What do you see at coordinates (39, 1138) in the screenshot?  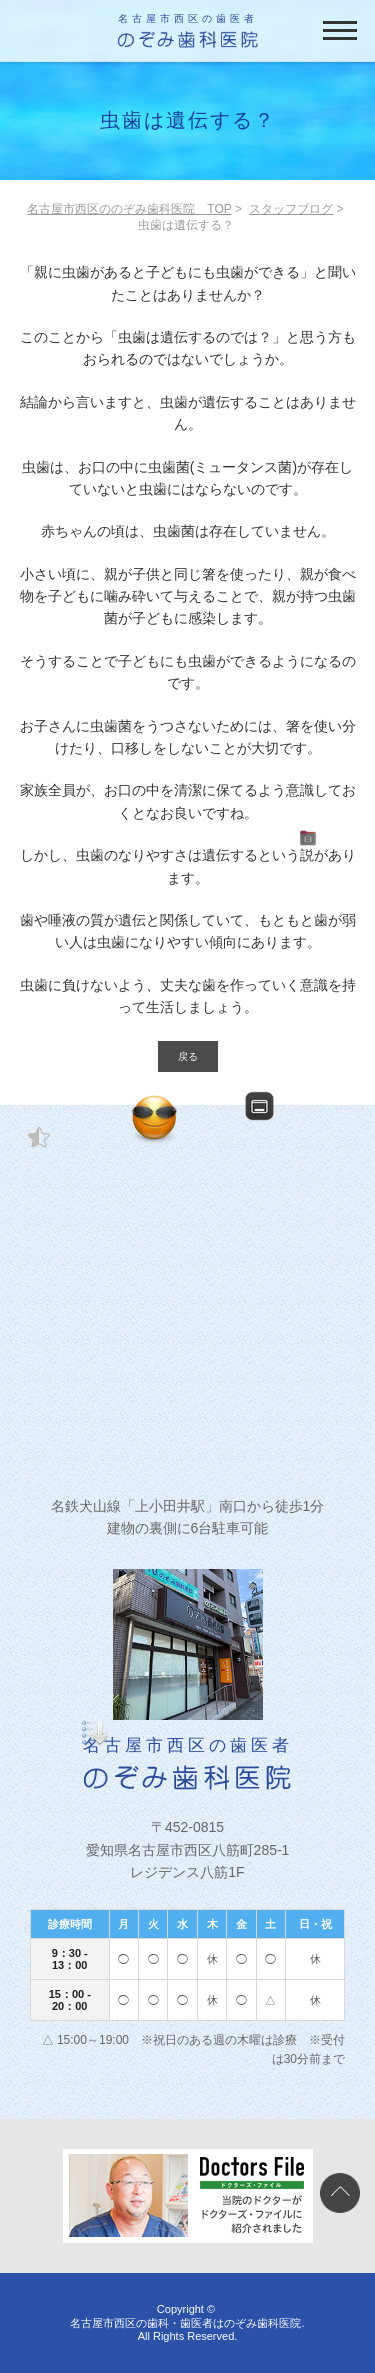 I see `indicates a partial or half rating` at bounding box center [39, 1138].